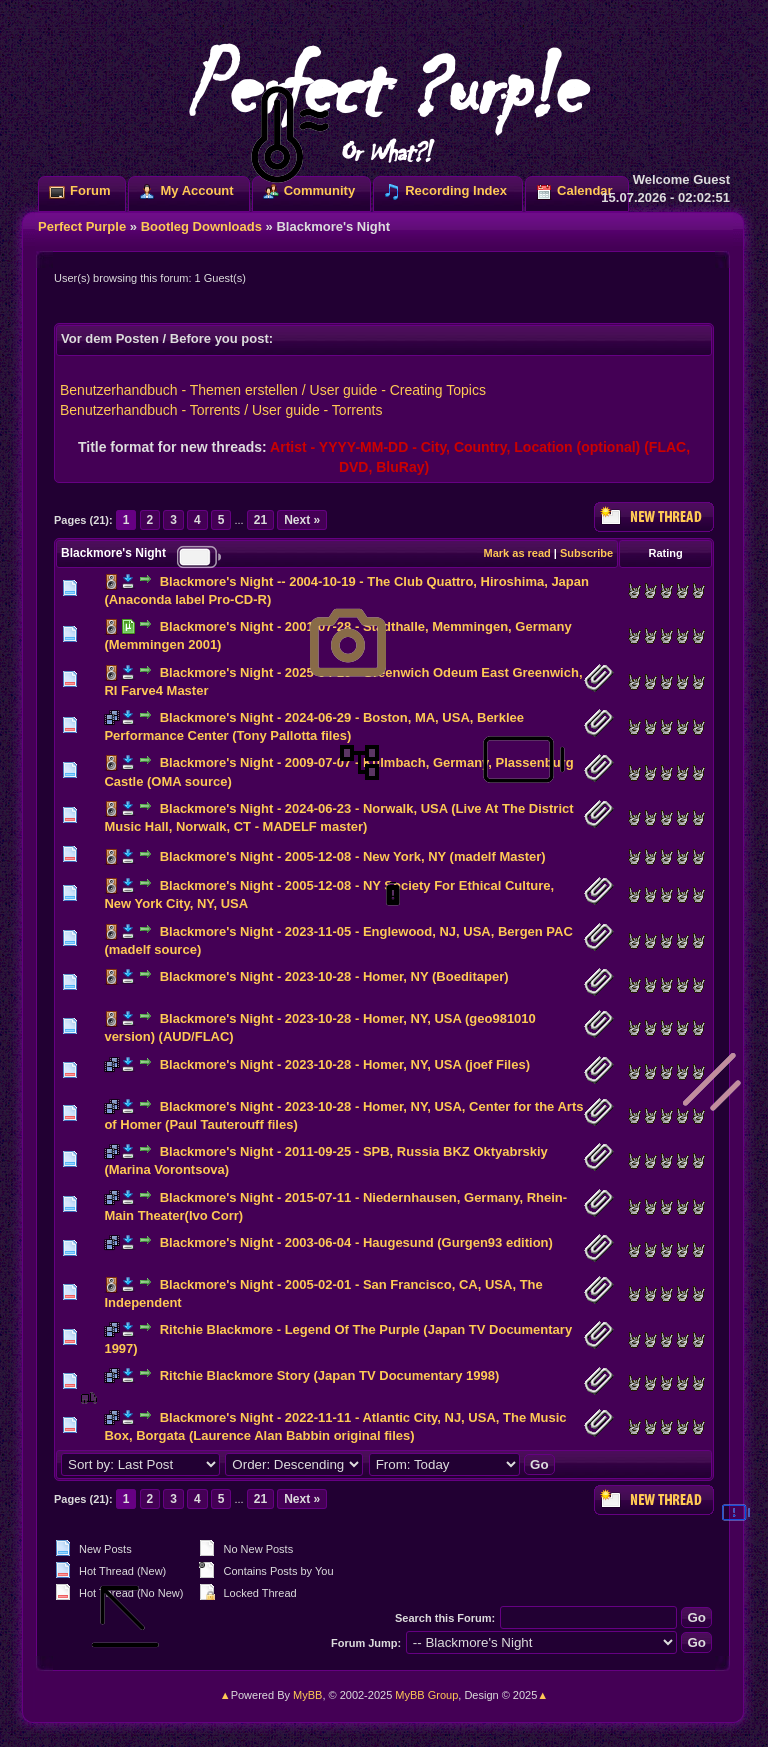  What do you see at coordinates (348, 644) in the screenshot?
I see `take a photo` at bounding box center [348, 644].